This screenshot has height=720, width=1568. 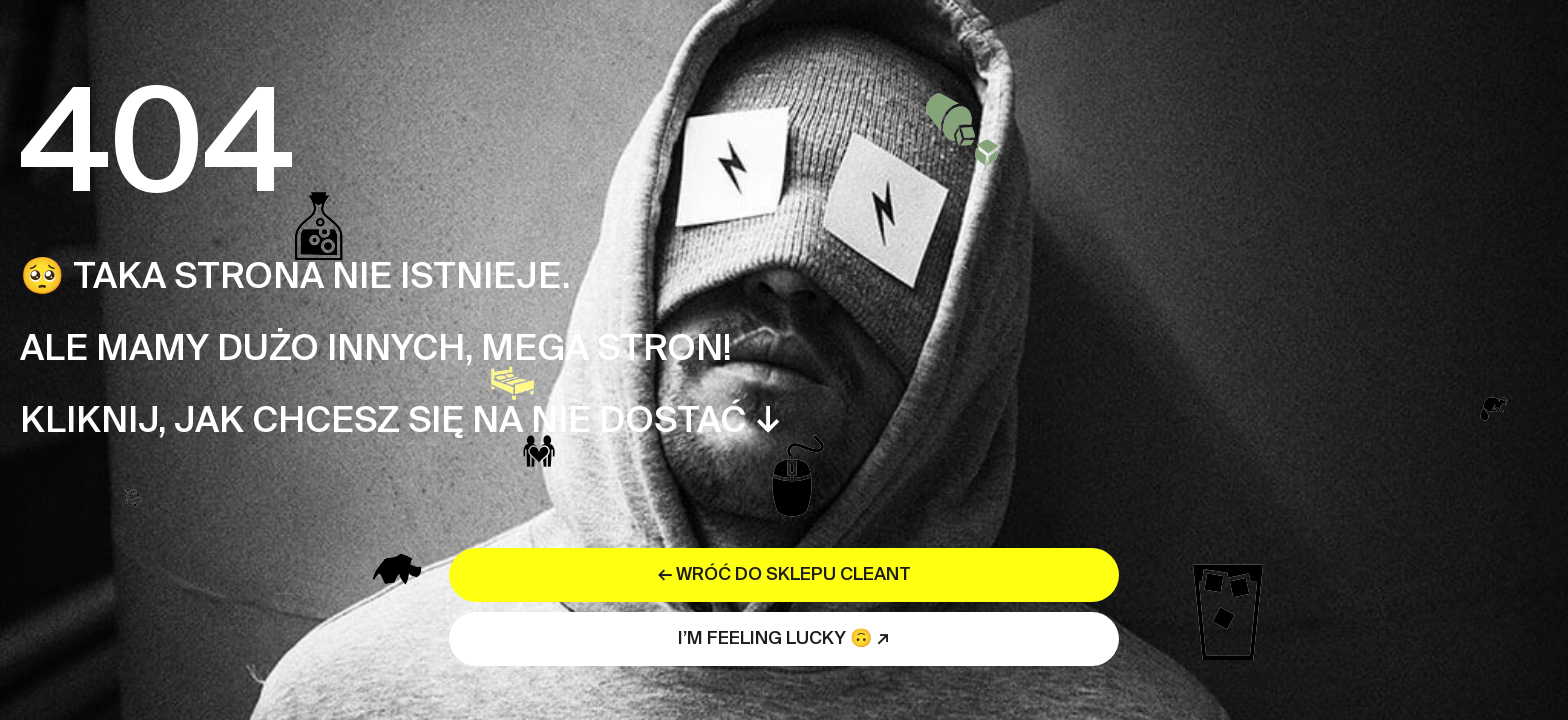 What do you see at coordinates (397, 569) in the screenshot?
I see `select switzerland as country or region` at bounding box center [397, 569].